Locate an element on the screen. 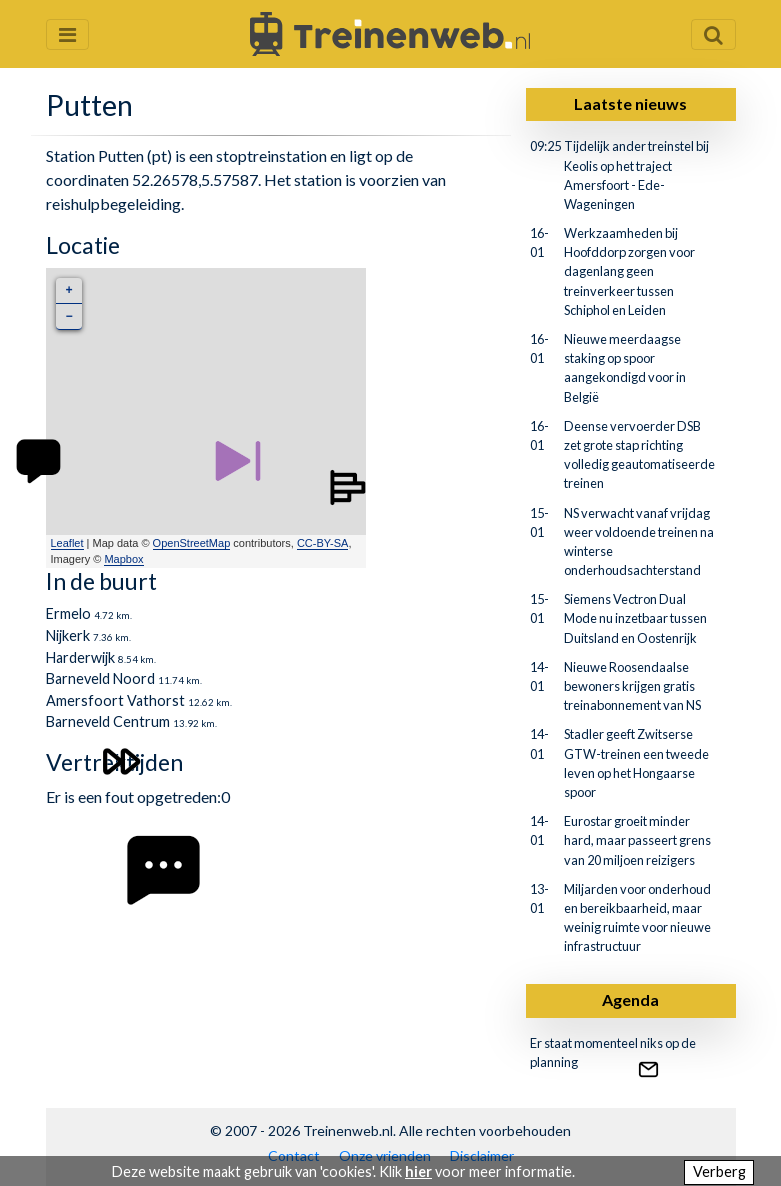 The height and width of the screenshot is (1186, 781). open your email inbox is located at coordinates (648, 1069).